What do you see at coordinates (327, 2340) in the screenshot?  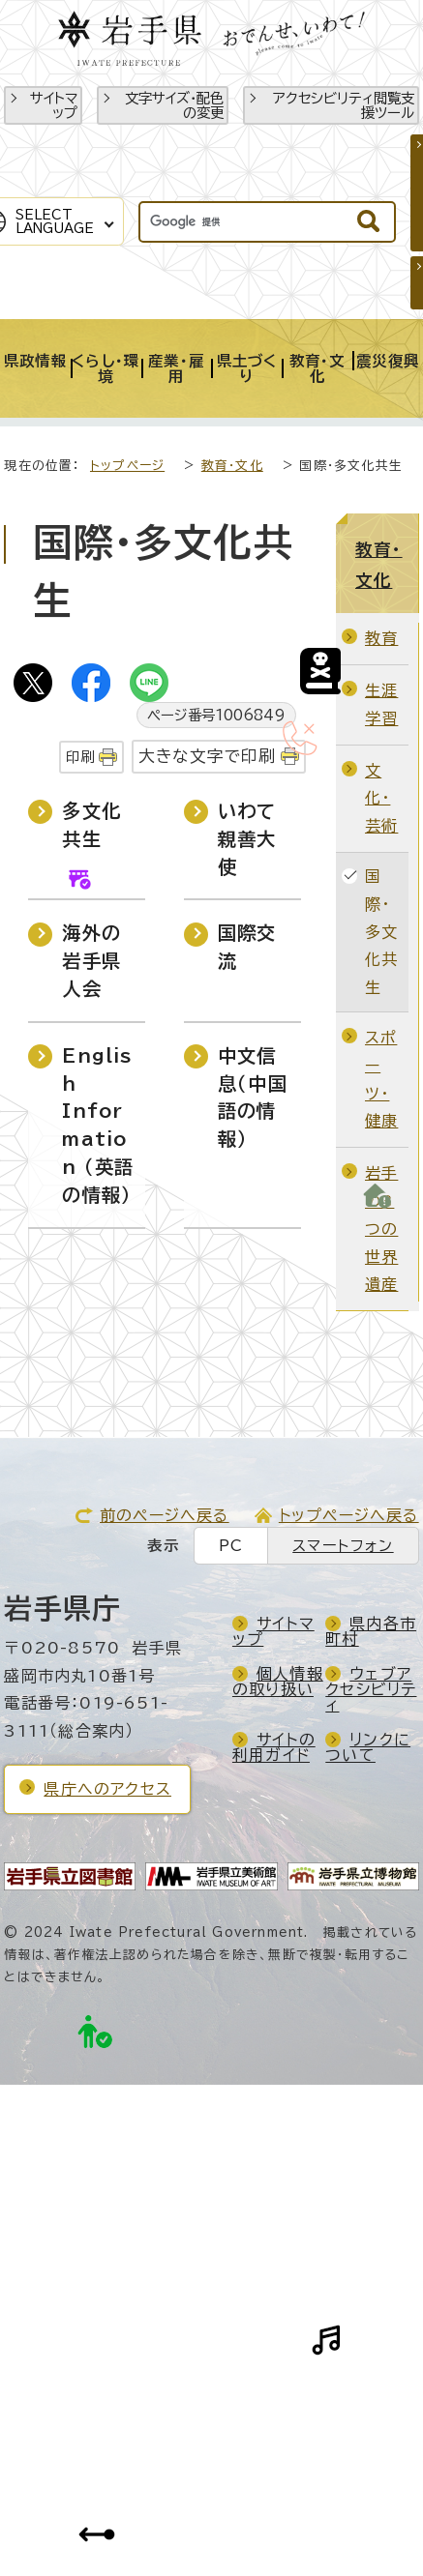 I see `access music library or audio files` at bounding box center [327, 2340].